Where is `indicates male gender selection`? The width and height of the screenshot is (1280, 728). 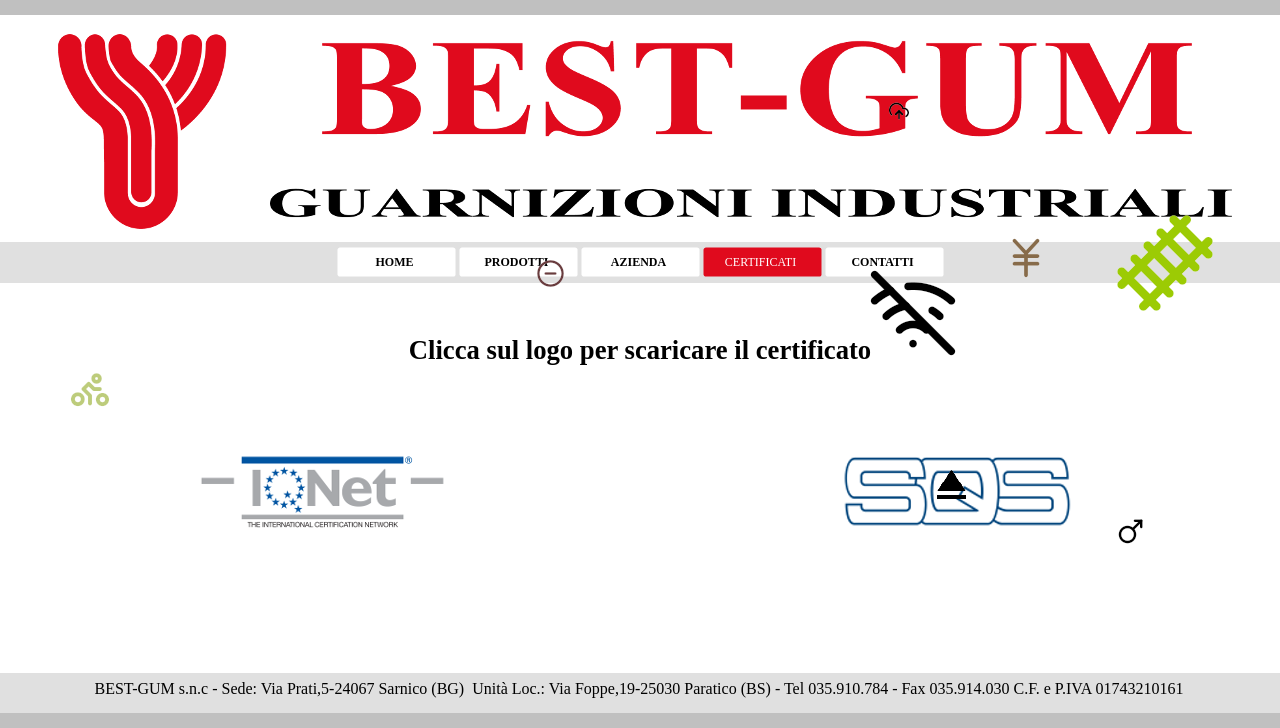 indicates male gender selection is located at coordinates (1130, 532).